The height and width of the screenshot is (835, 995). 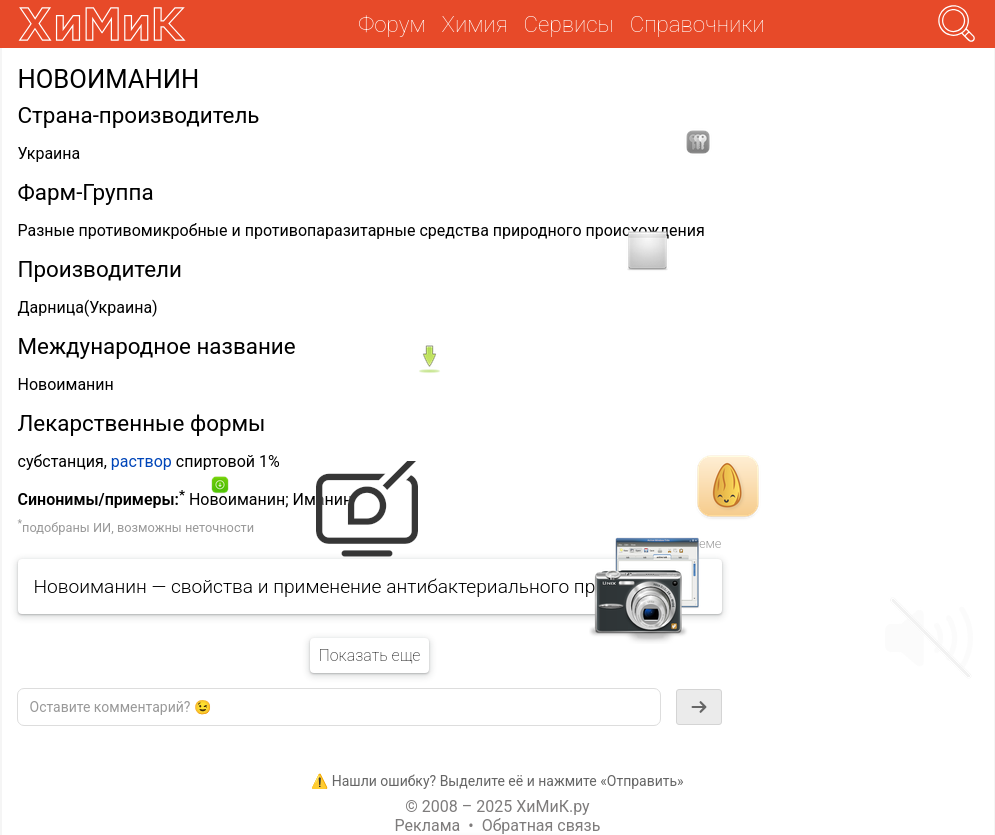 I want to click on customize display and theme settings, so click(x=367, y=512).